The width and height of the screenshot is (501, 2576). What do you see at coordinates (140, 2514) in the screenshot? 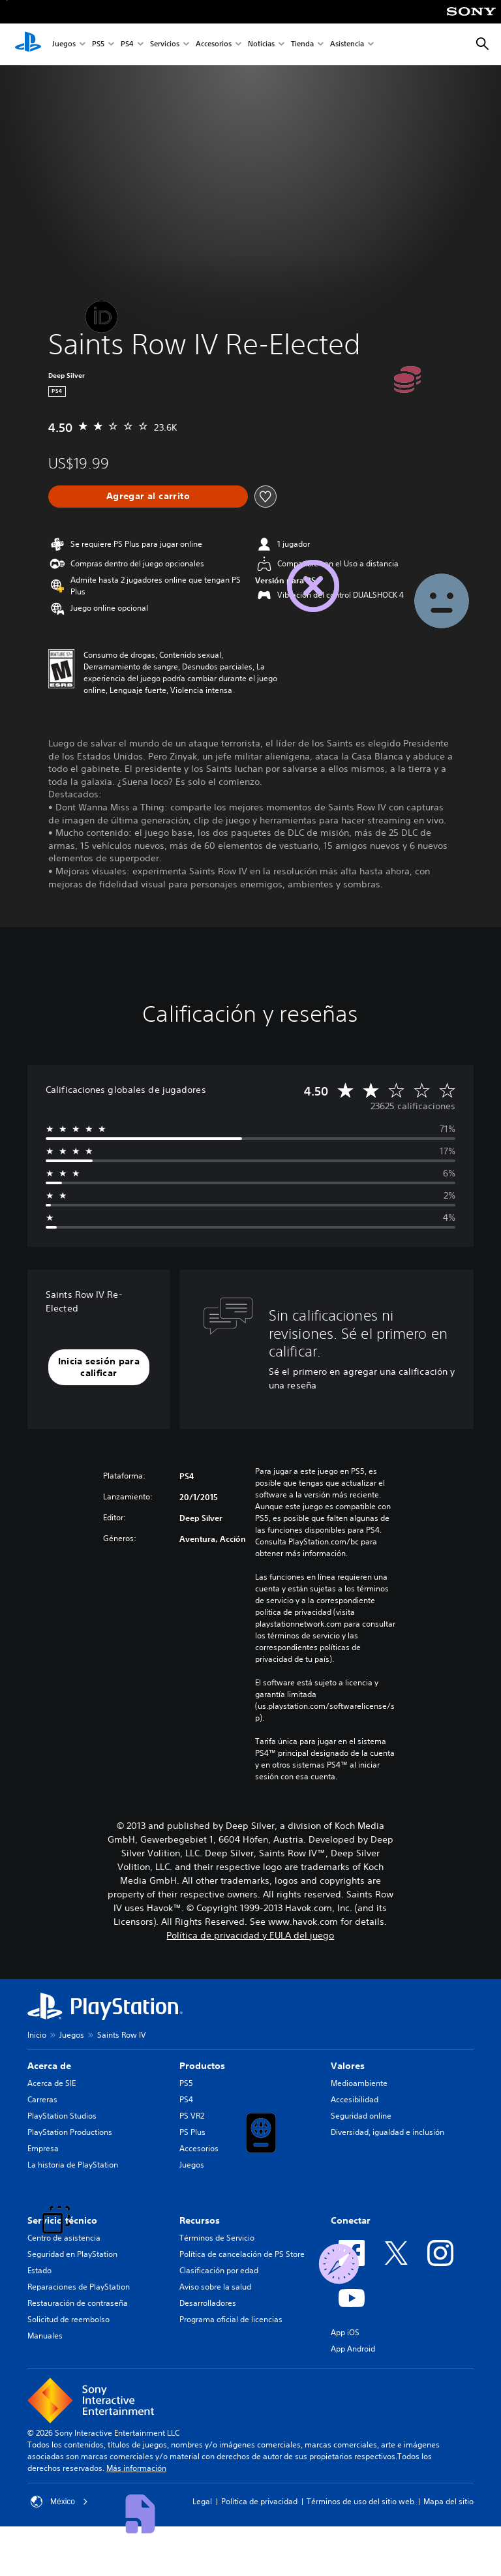
I see `indicates a partial or incomplete file` at bounding box center [140, 2514].